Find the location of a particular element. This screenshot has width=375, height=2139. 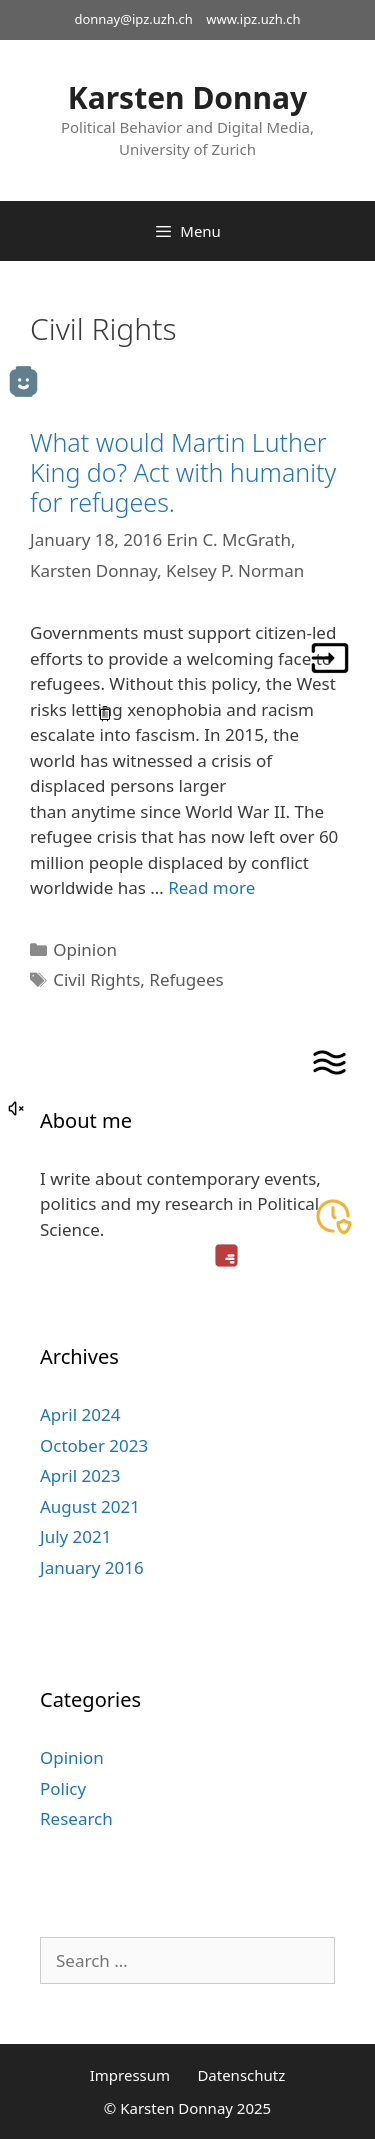

indicates water or liquid-related content is located at coordinates (329, 1062).